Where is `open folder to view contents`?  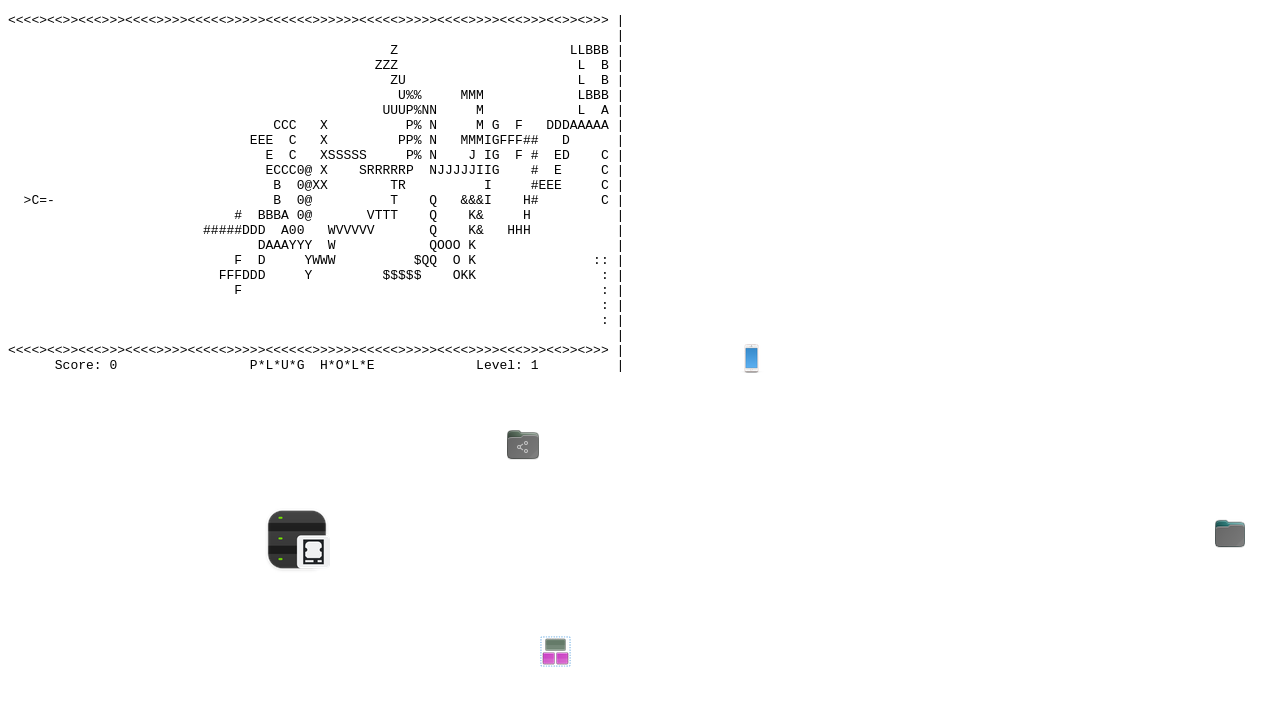
open folder to view contents is located at coordinates (1230, 533).